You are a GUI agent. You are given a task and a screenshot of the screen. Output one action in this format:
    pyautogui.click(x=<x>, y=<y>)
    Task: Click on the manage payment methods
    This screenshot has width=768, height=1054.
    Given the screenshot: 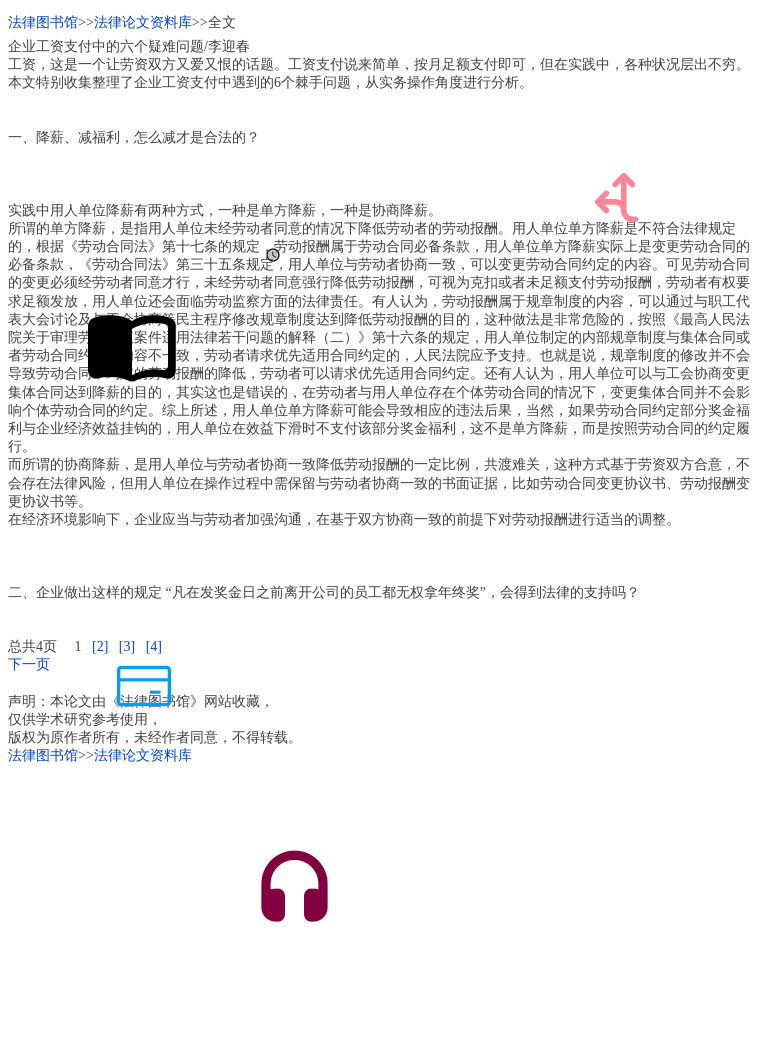 What is the action you would take?
    pyautogui.click(x=144, y=686)
    